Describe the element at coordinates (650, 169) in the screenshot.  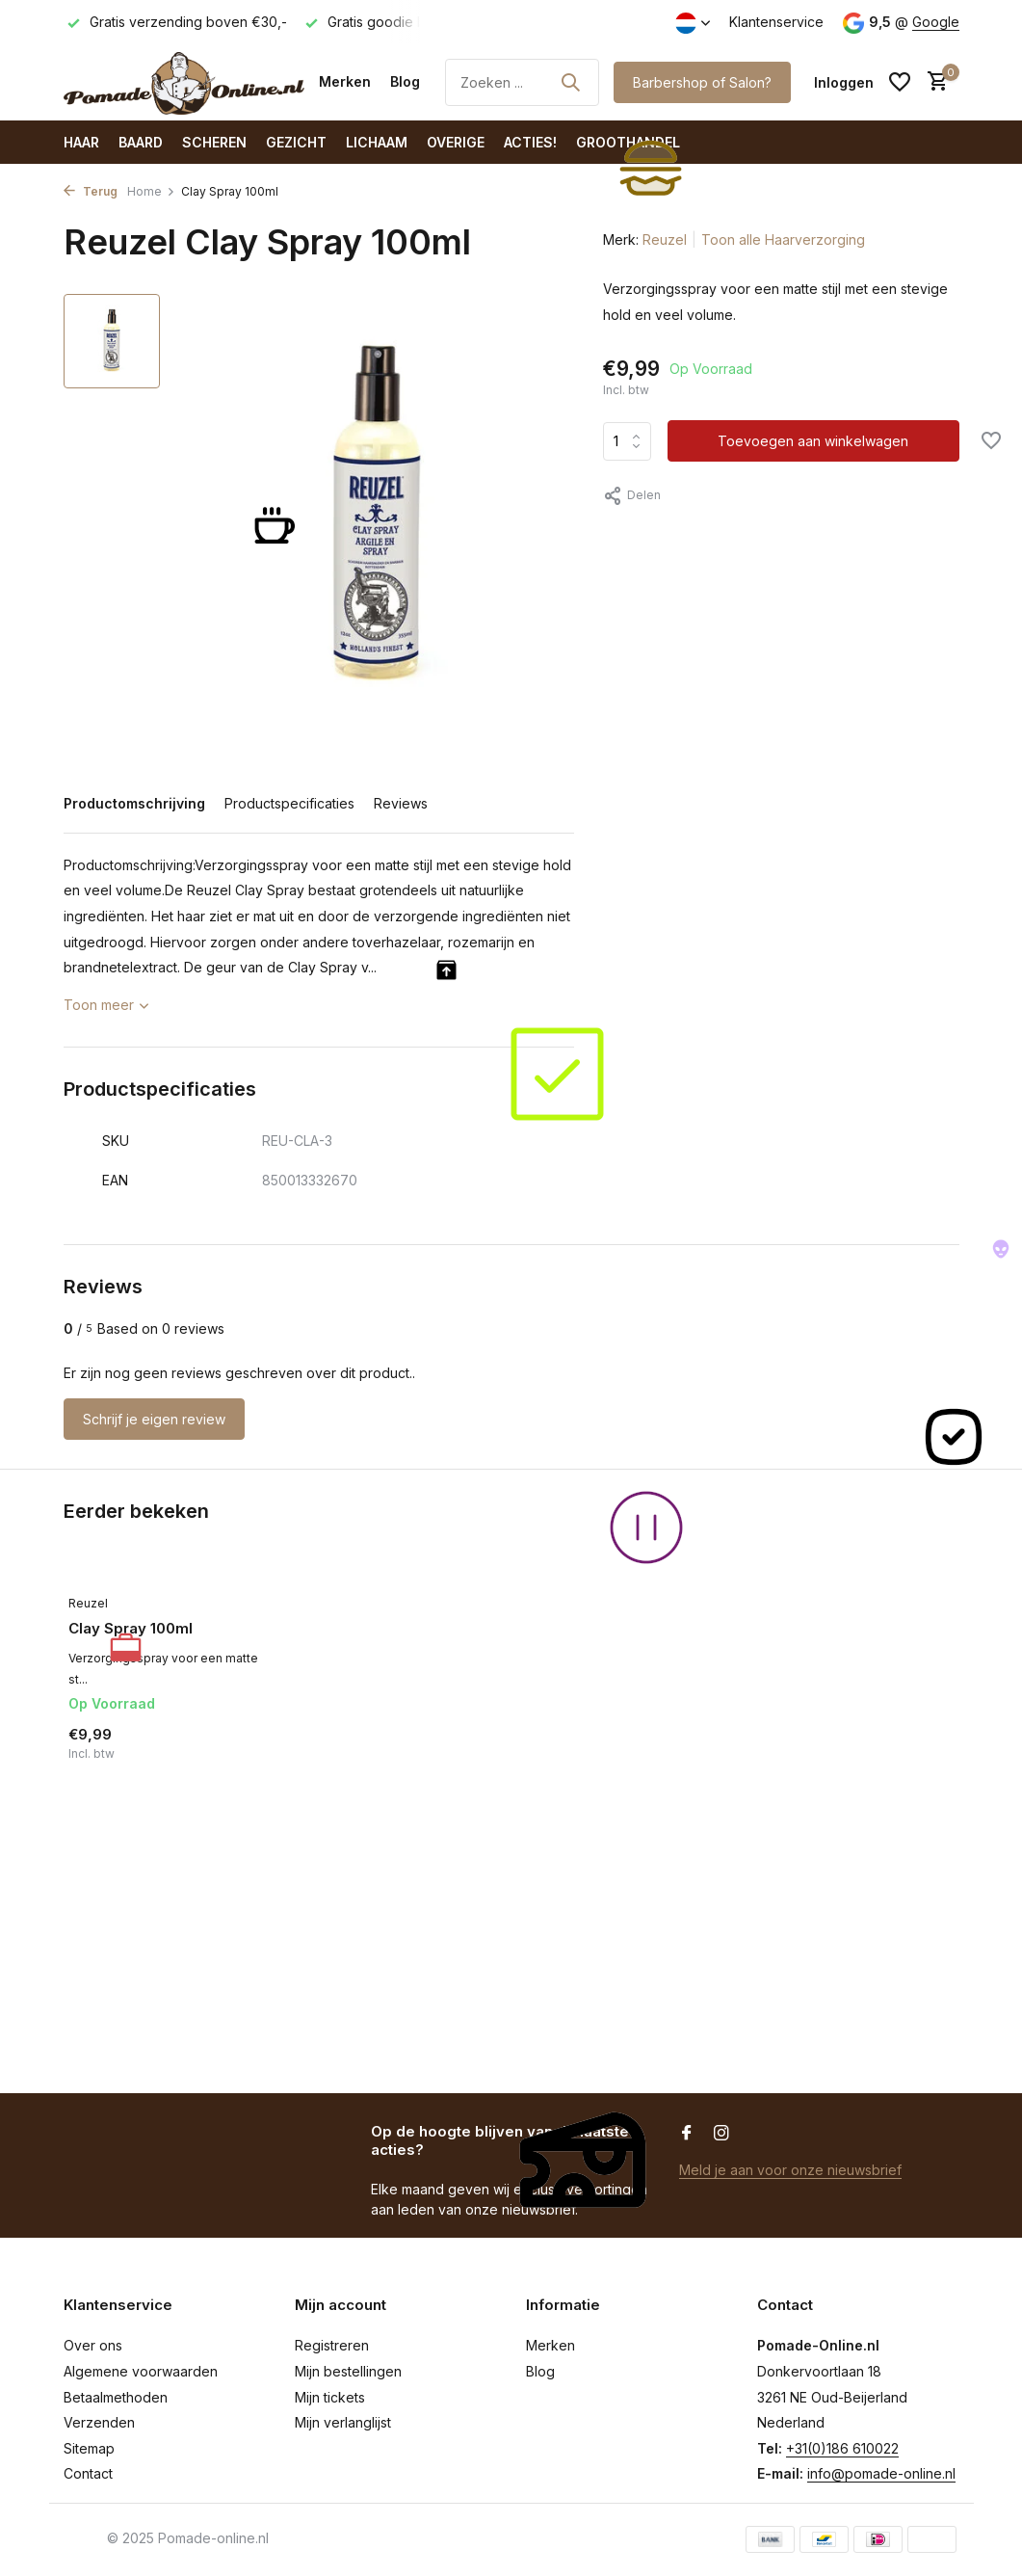
I see `view food or restaurant options` at that location.